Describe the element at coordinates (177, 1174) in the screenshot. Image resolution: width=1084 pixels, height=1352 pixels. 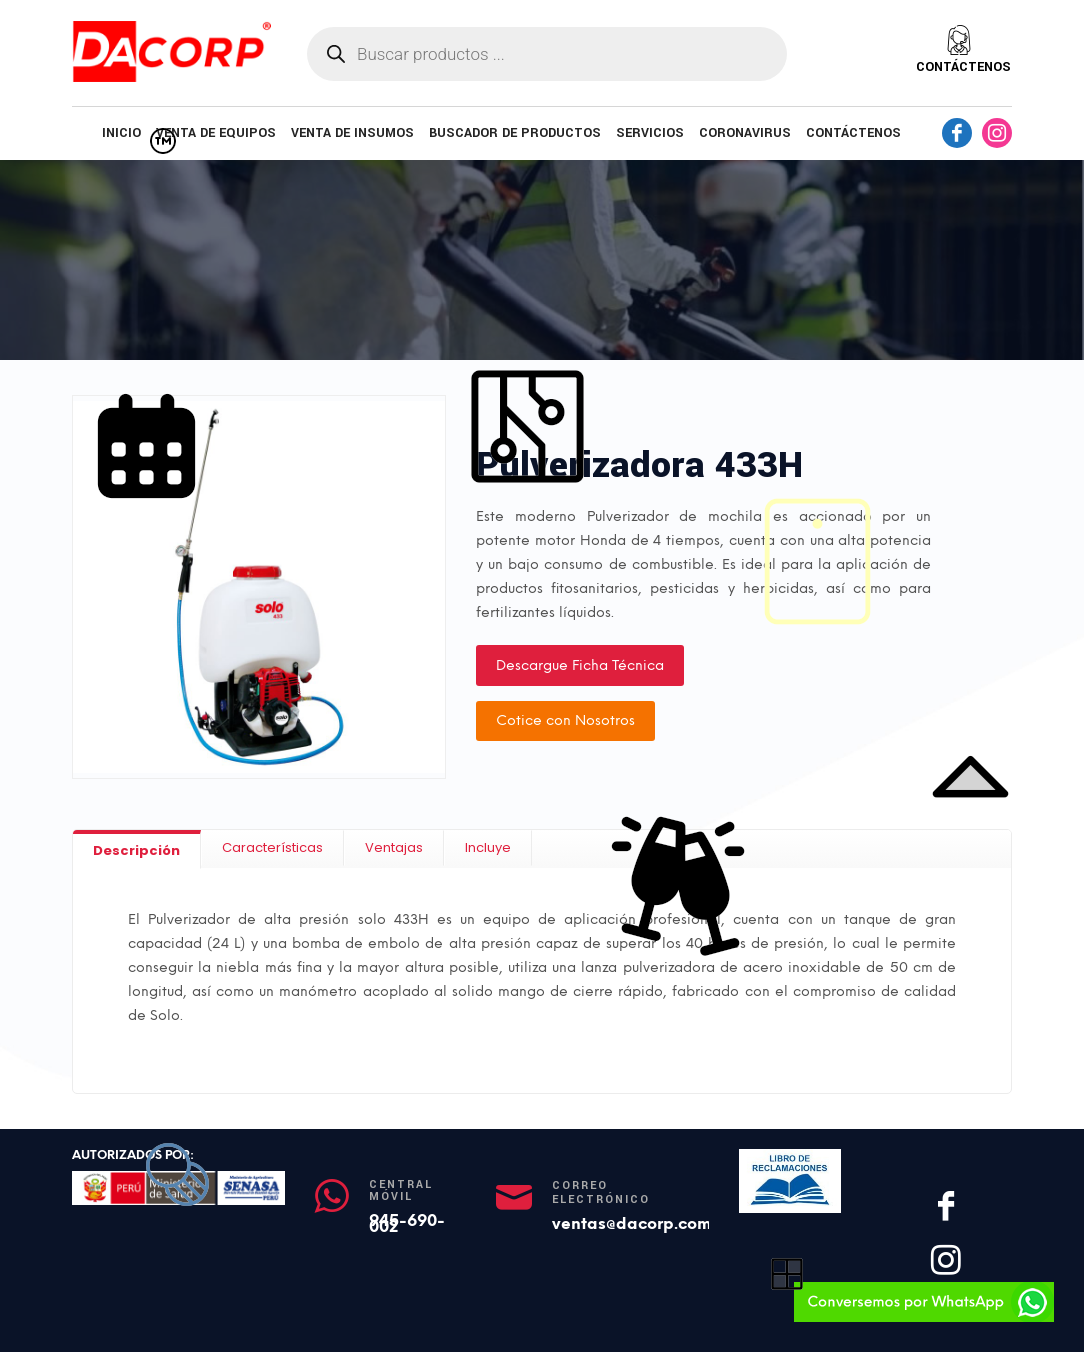
I see `subtract or remove a shape from selection` at that location.